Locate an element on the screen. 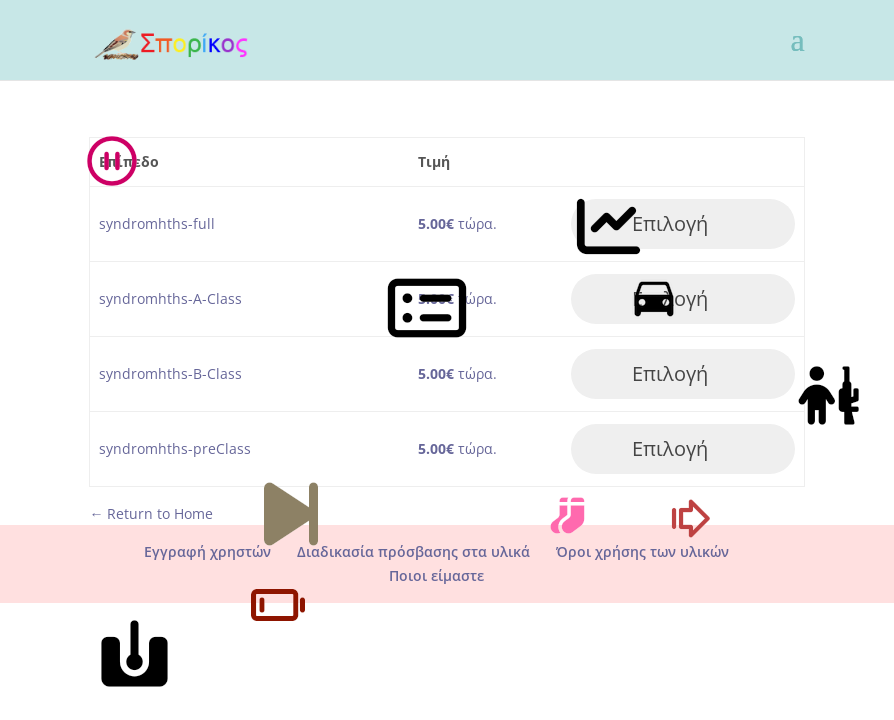 This screenshot has height=720, width=894. skip to the next track is located at coordinates (291, 514).